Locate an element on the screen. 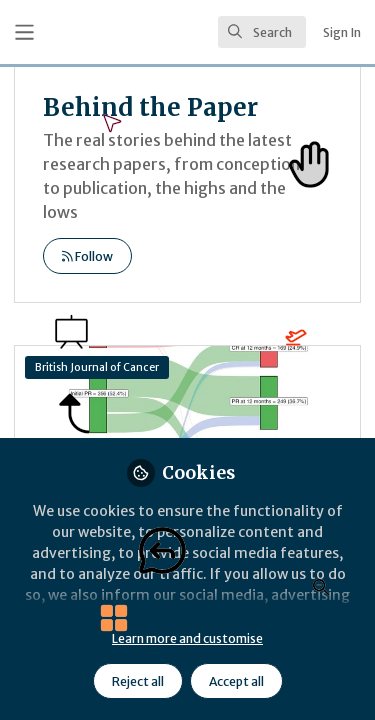  zoom out of the current view is located at coordinates (321, 587).